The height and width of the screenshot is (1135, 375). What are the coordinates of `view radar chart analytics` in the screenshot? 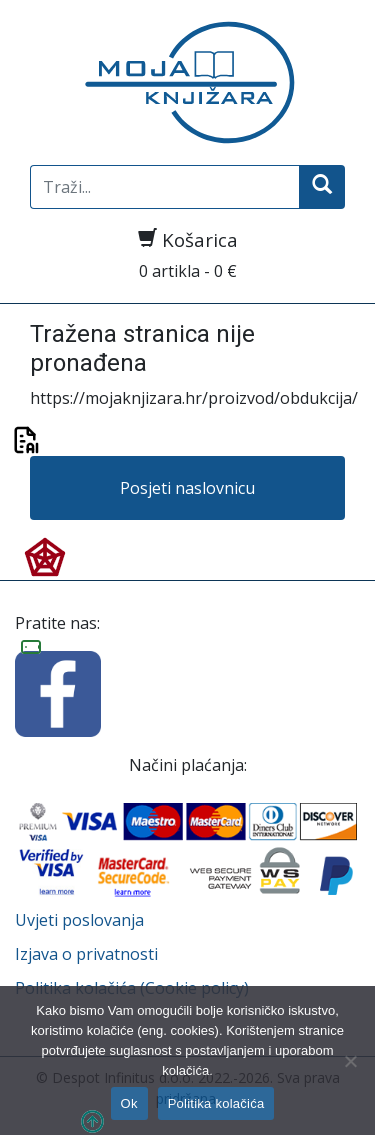 It's located at (45, 557).